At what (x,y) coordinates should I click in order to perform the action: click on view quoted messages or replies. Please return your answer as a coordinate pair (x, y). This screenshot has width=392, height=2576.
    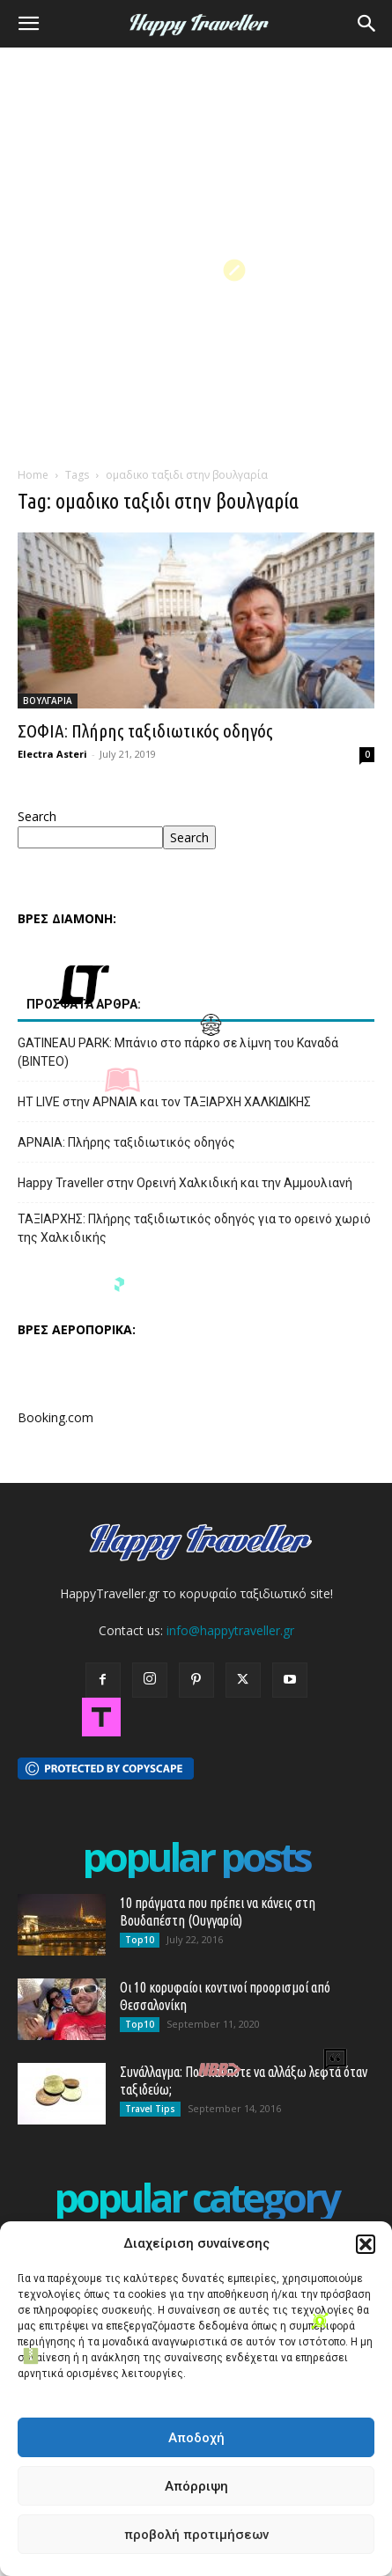
    Looking at the image, I should click on (335, 2059).